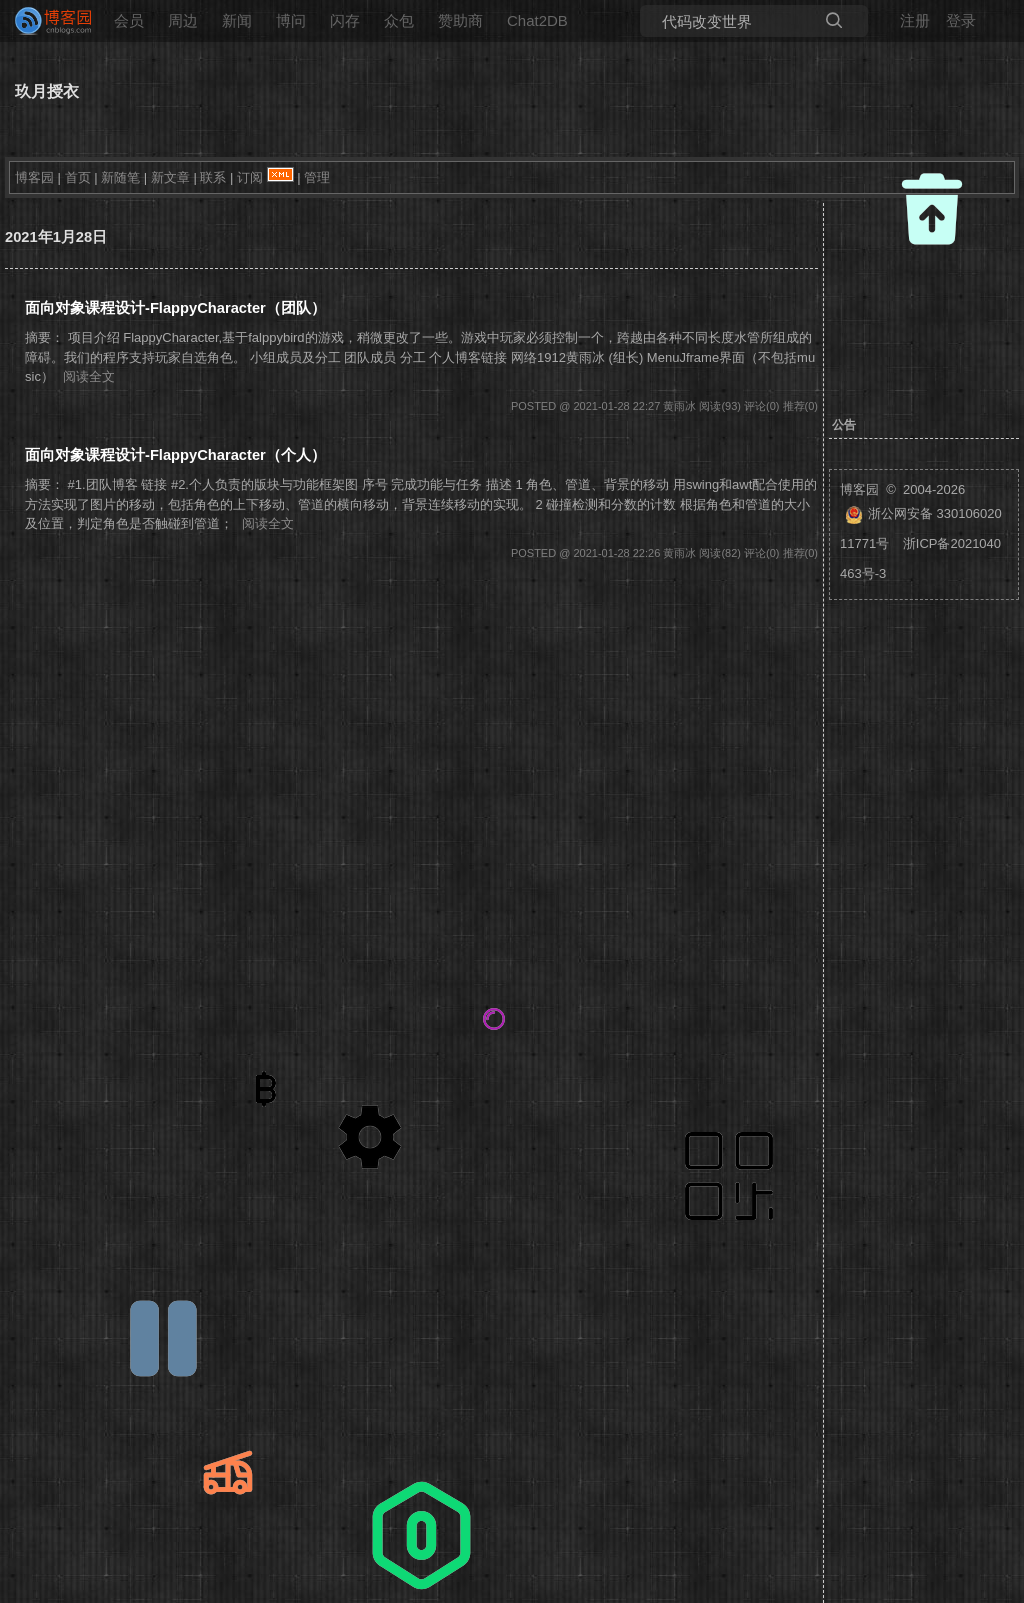 This screenshot has height=1603, width=1024. Describe the element at coordinates (932, 210) in the screenshot. I see `restore a deleted item from trash` at that location.